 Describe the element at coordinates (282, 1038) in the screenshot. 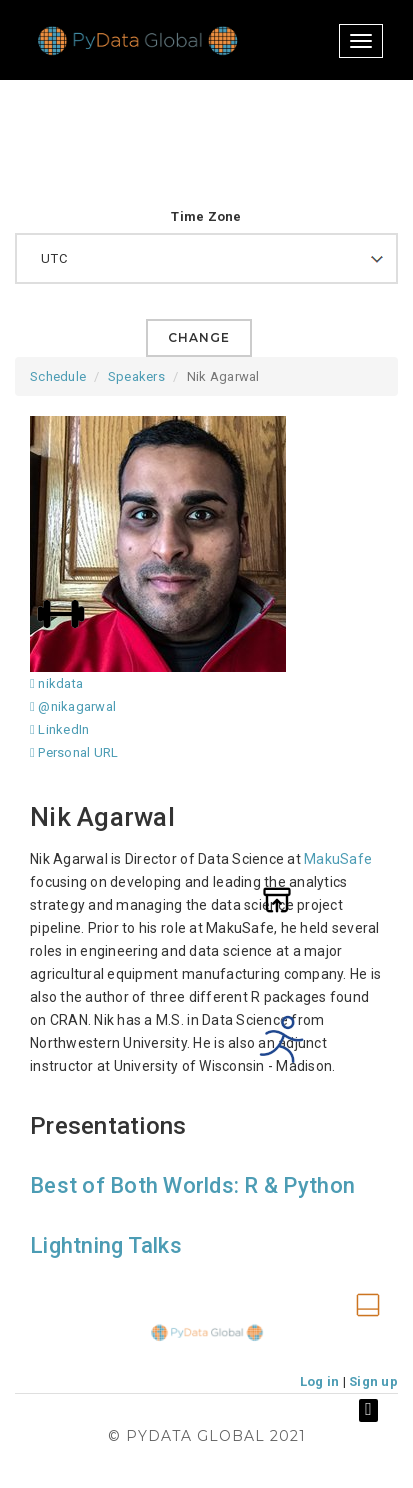

I see `start a running or fitness activity` at that location.